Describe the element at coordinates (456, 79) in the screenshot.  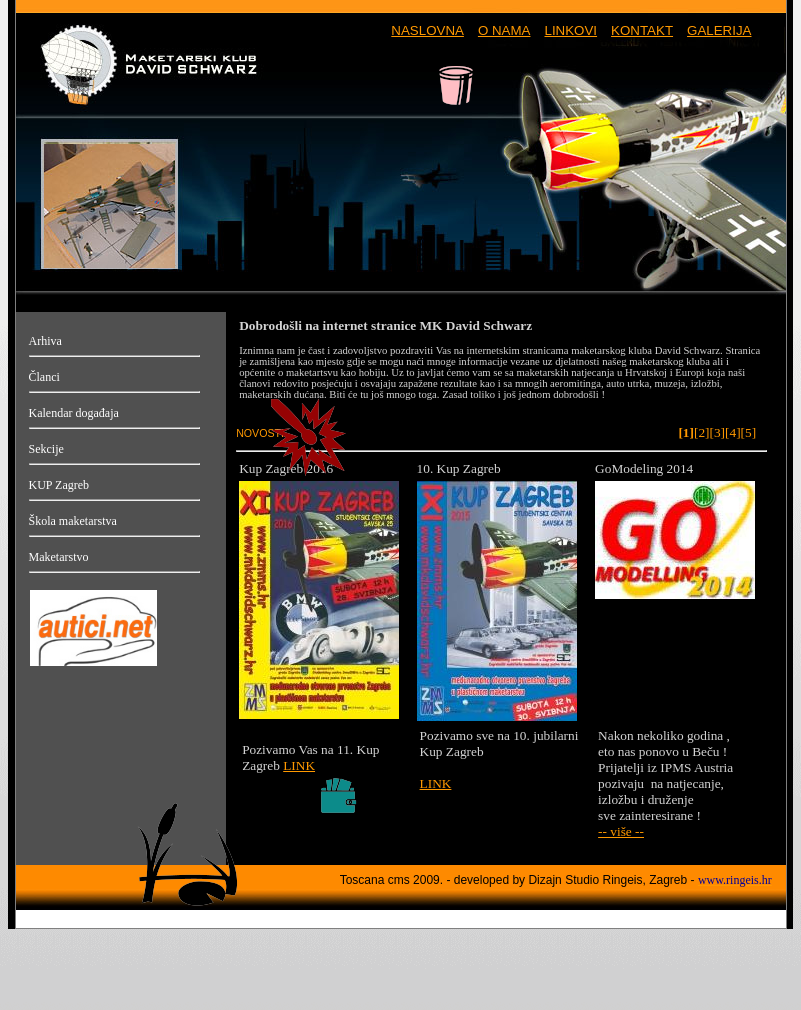
I see `empty trash or recycle bin` at that location.